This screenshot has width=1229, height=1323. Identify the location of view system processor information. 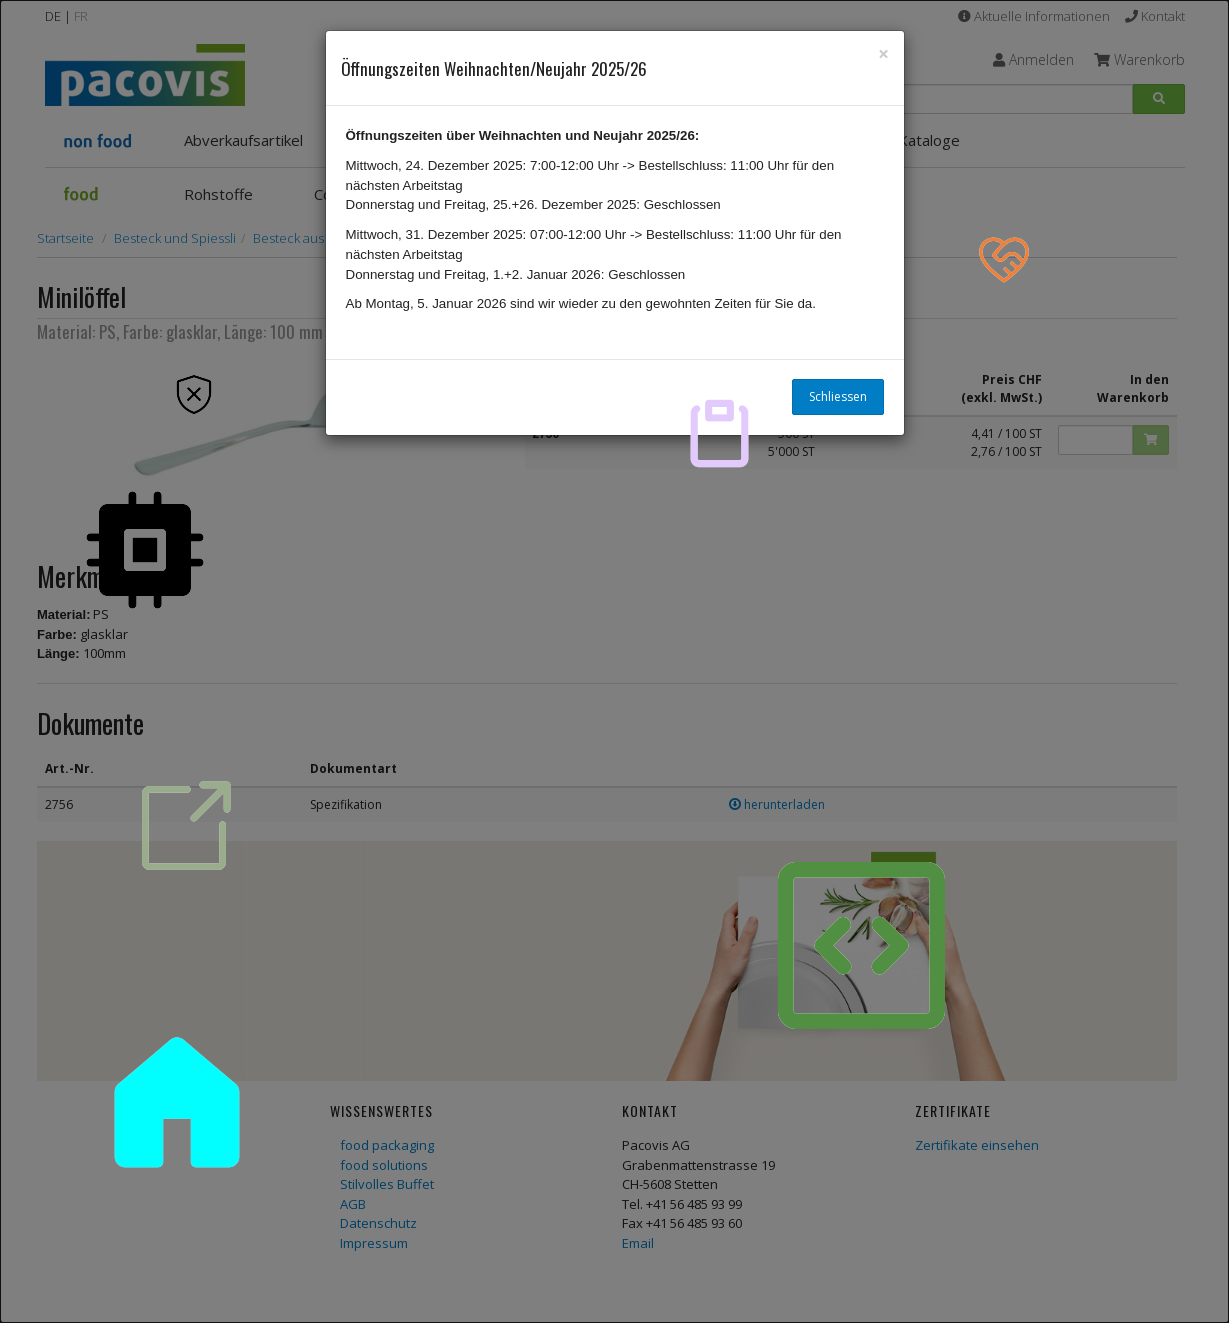
(145, 550).